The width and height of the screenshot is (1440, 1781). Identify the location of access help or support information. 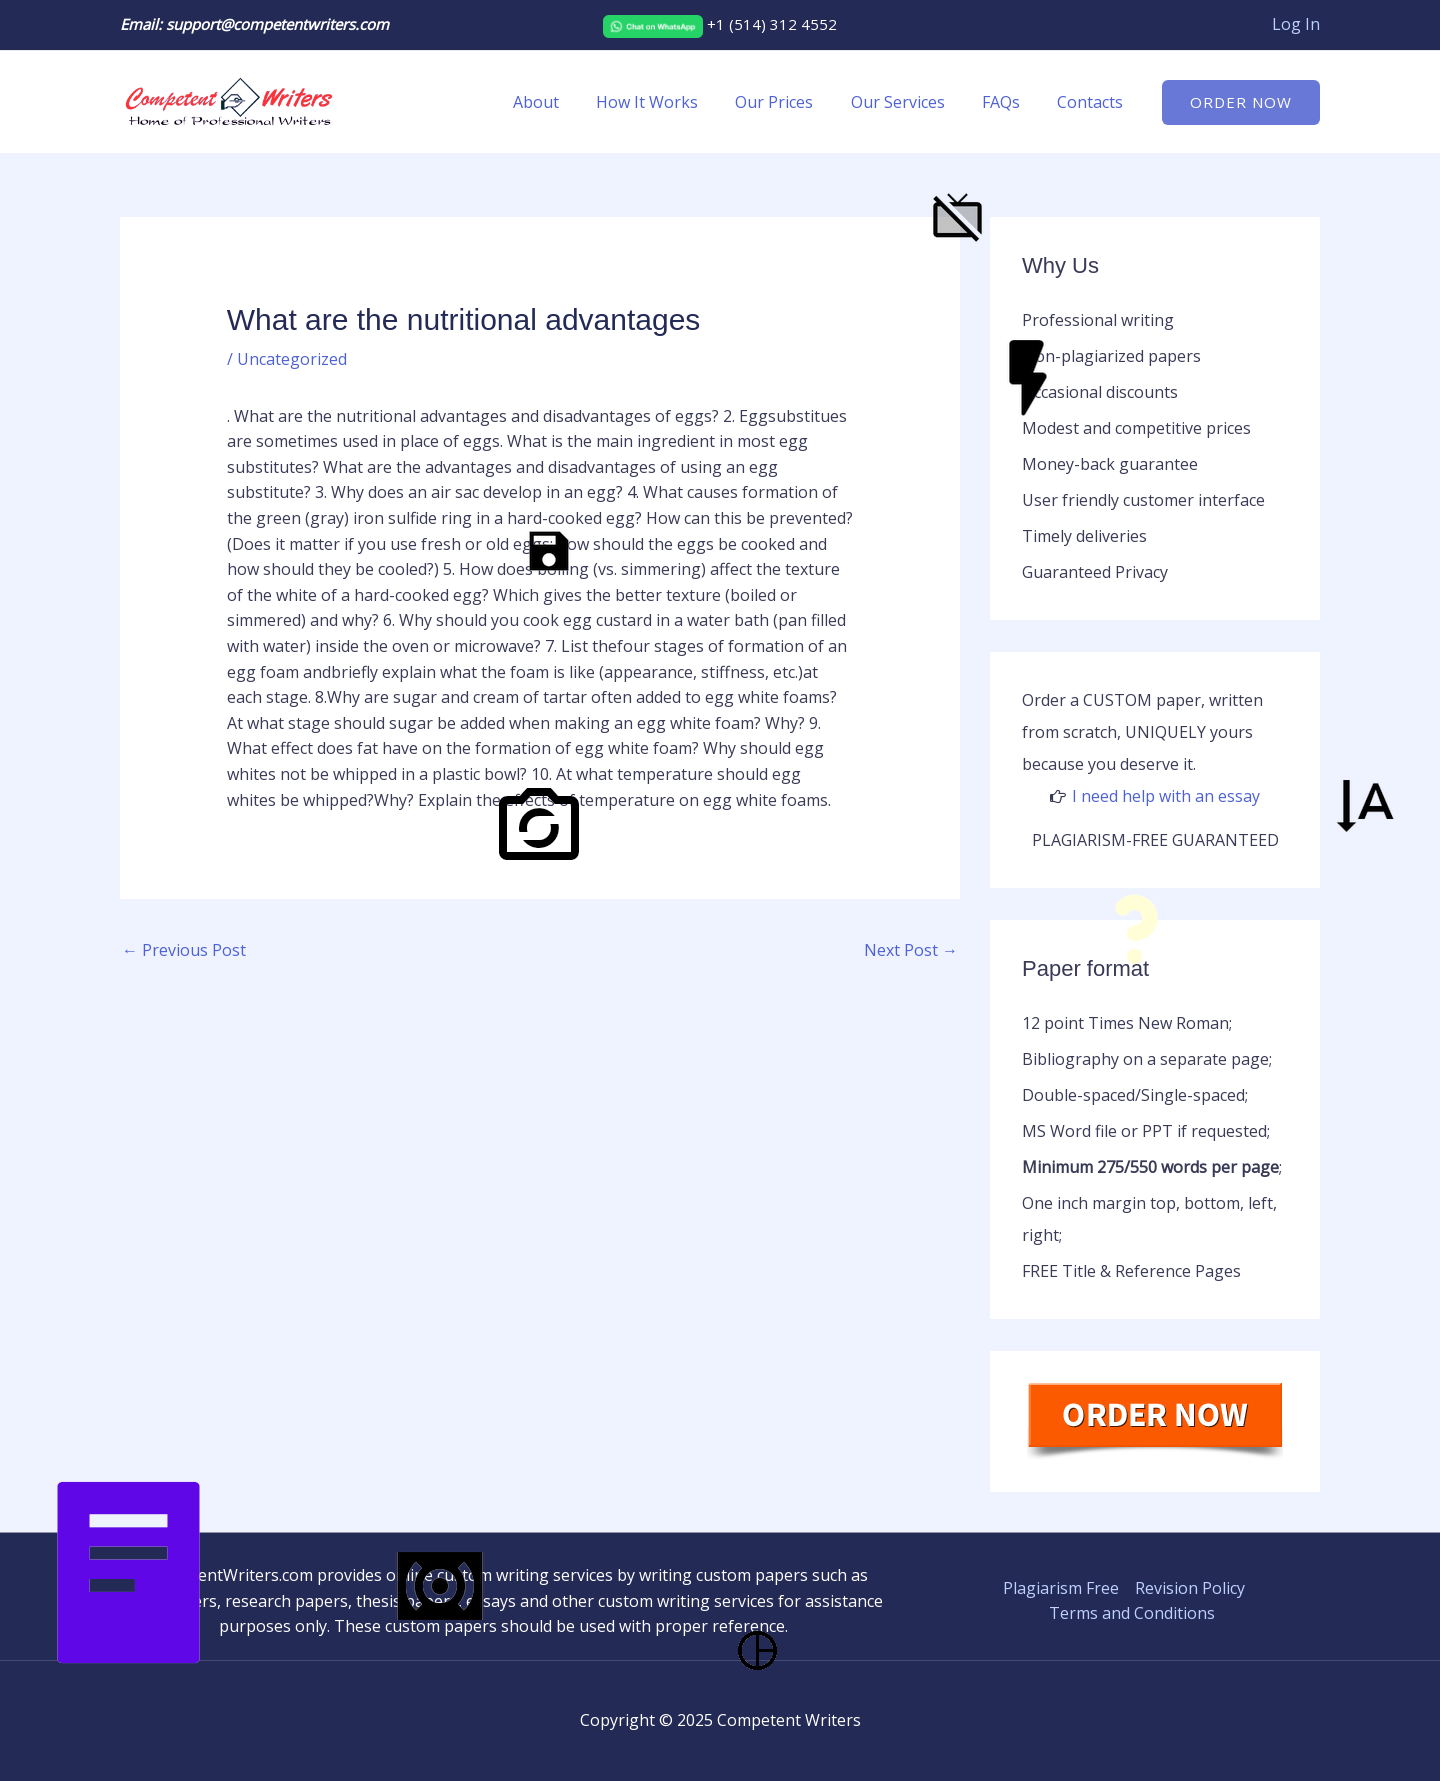
(1134, 925).